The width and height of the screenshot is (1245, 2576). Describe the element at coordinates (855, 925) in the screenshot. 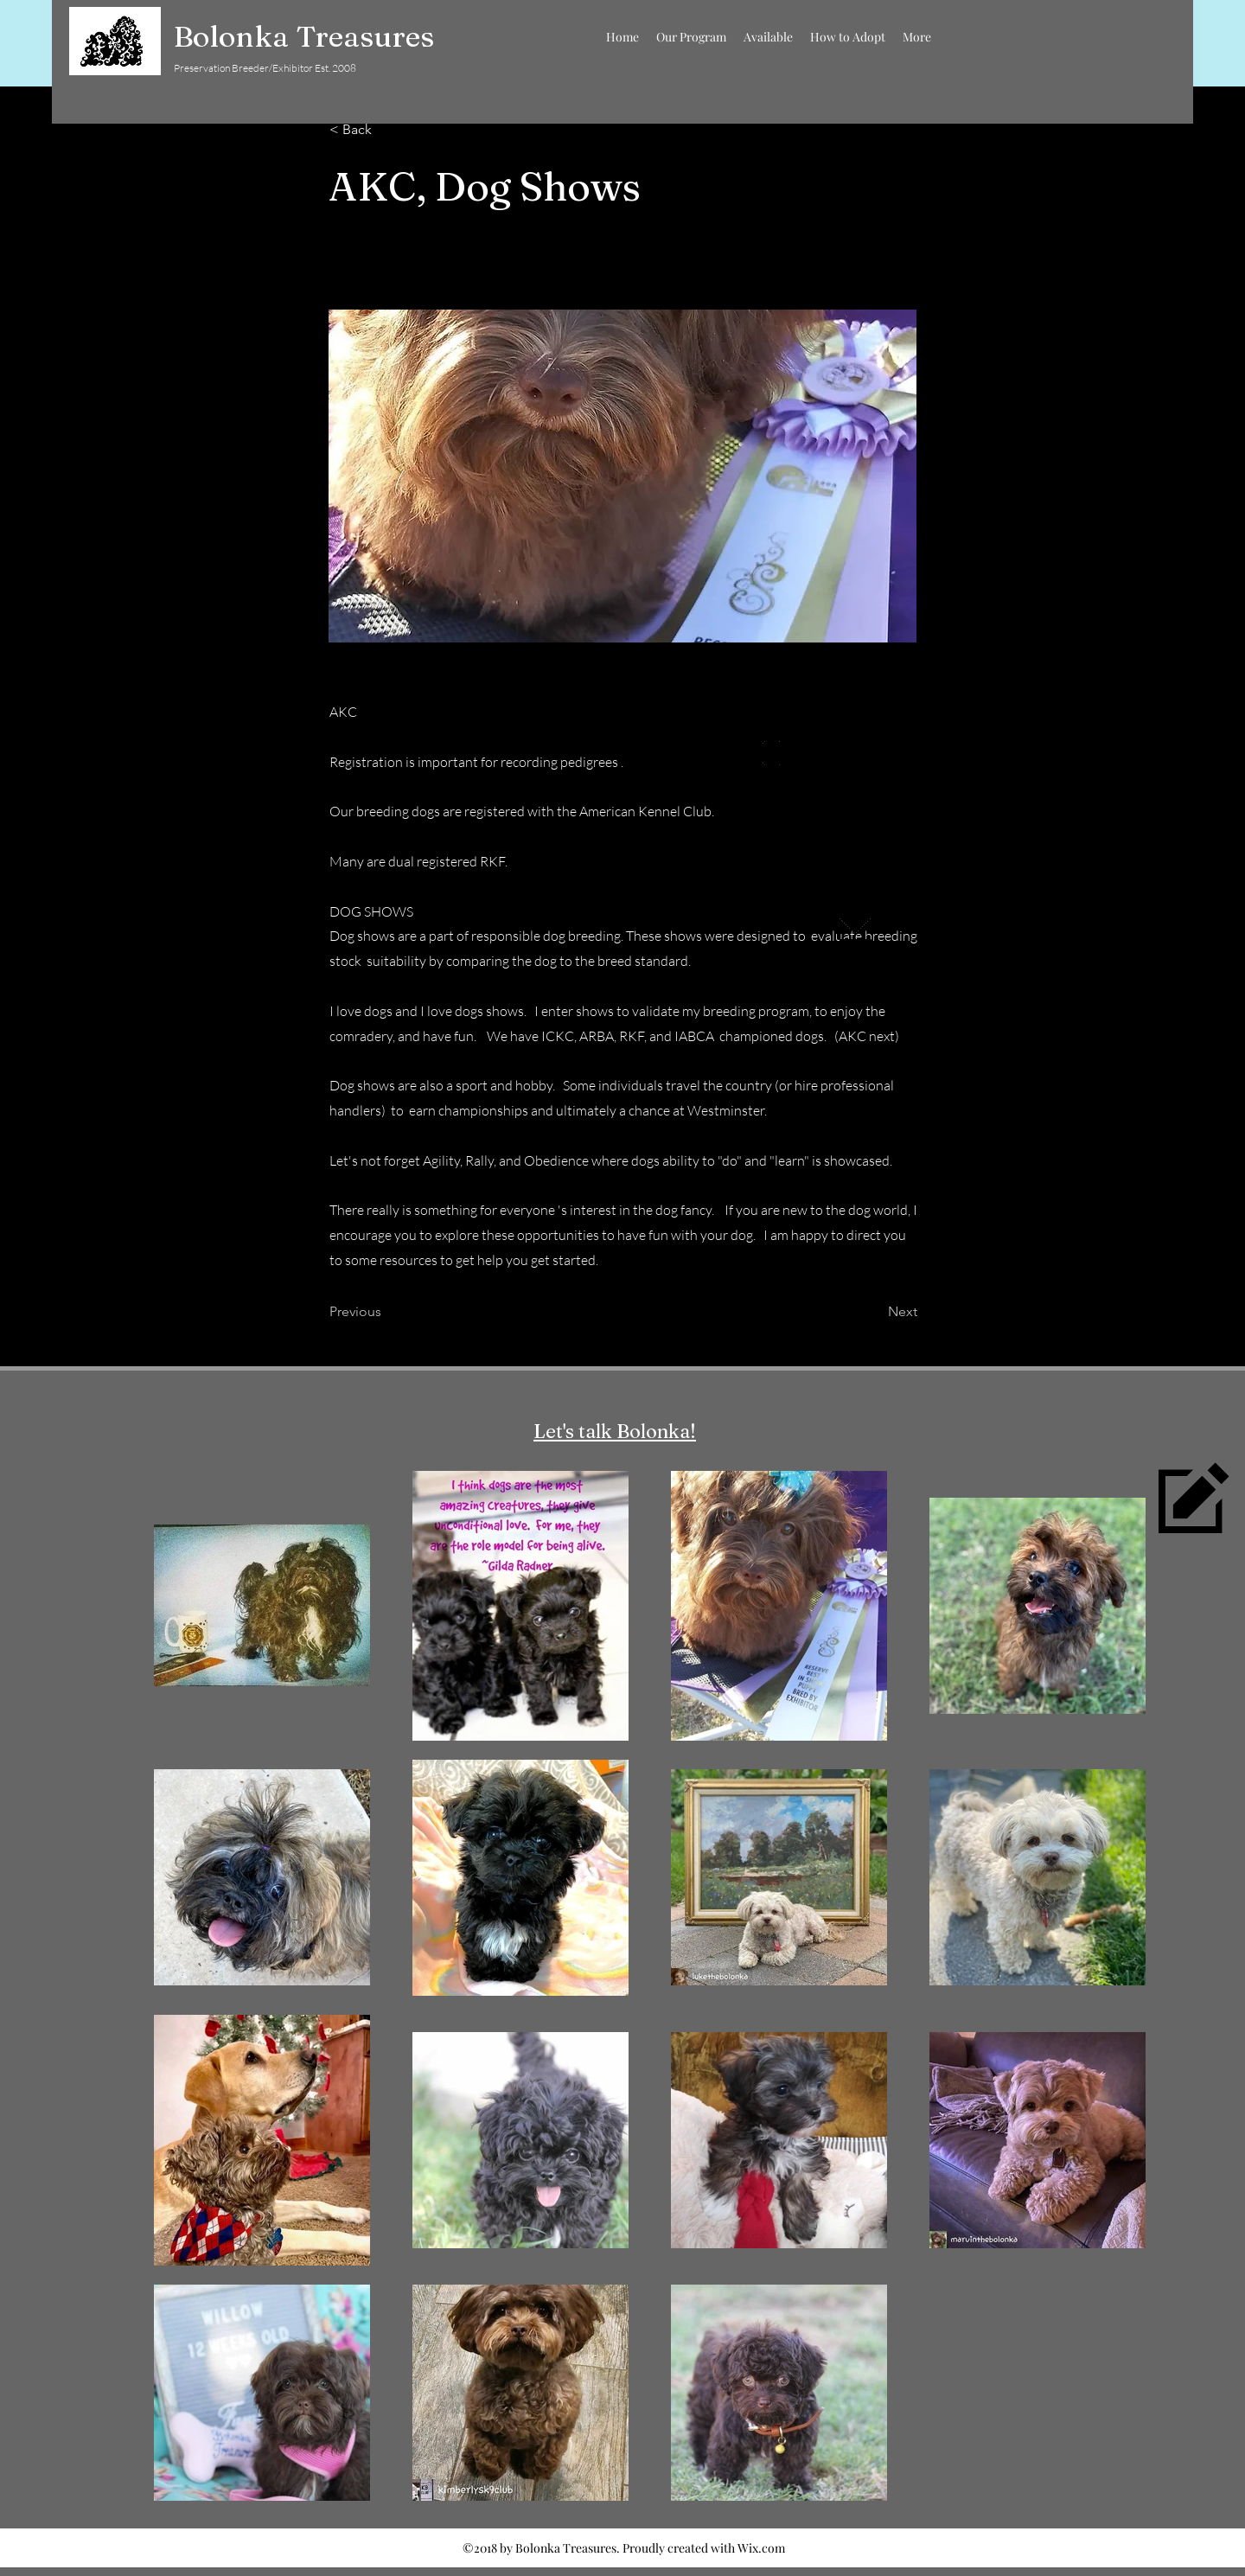

I see `download a file or document` at that location.